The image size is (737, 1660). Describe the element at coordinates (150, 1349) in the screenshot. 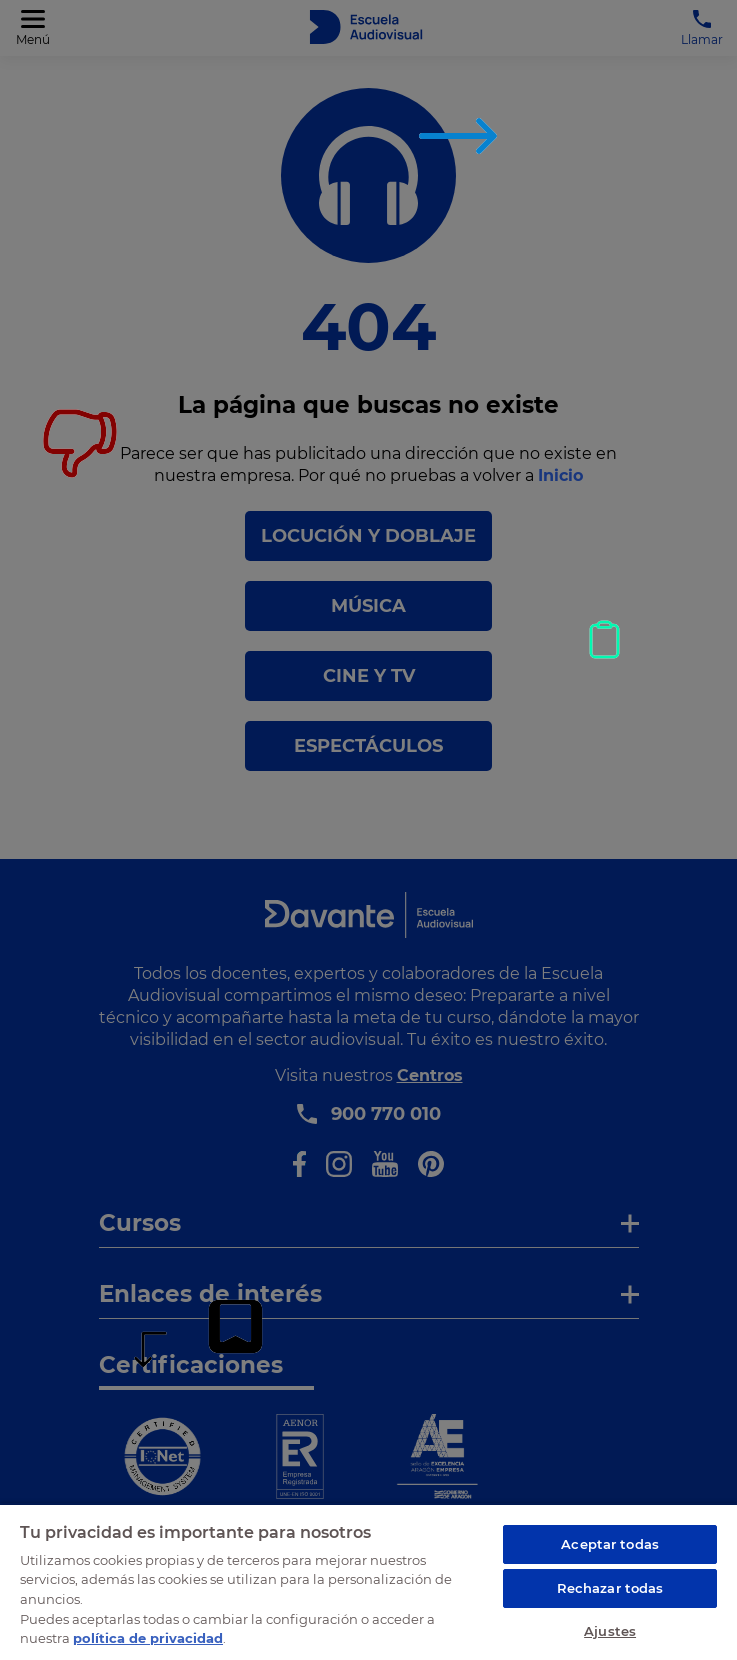

I see `go back and down in navigation` at that location.